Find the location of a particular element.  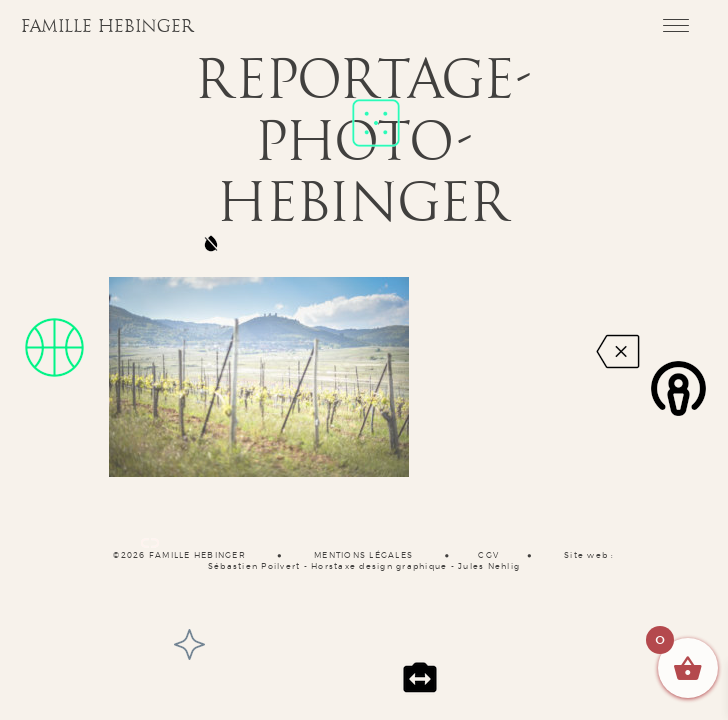

open Apple Podcasts app is located at coordinates (678, 388).